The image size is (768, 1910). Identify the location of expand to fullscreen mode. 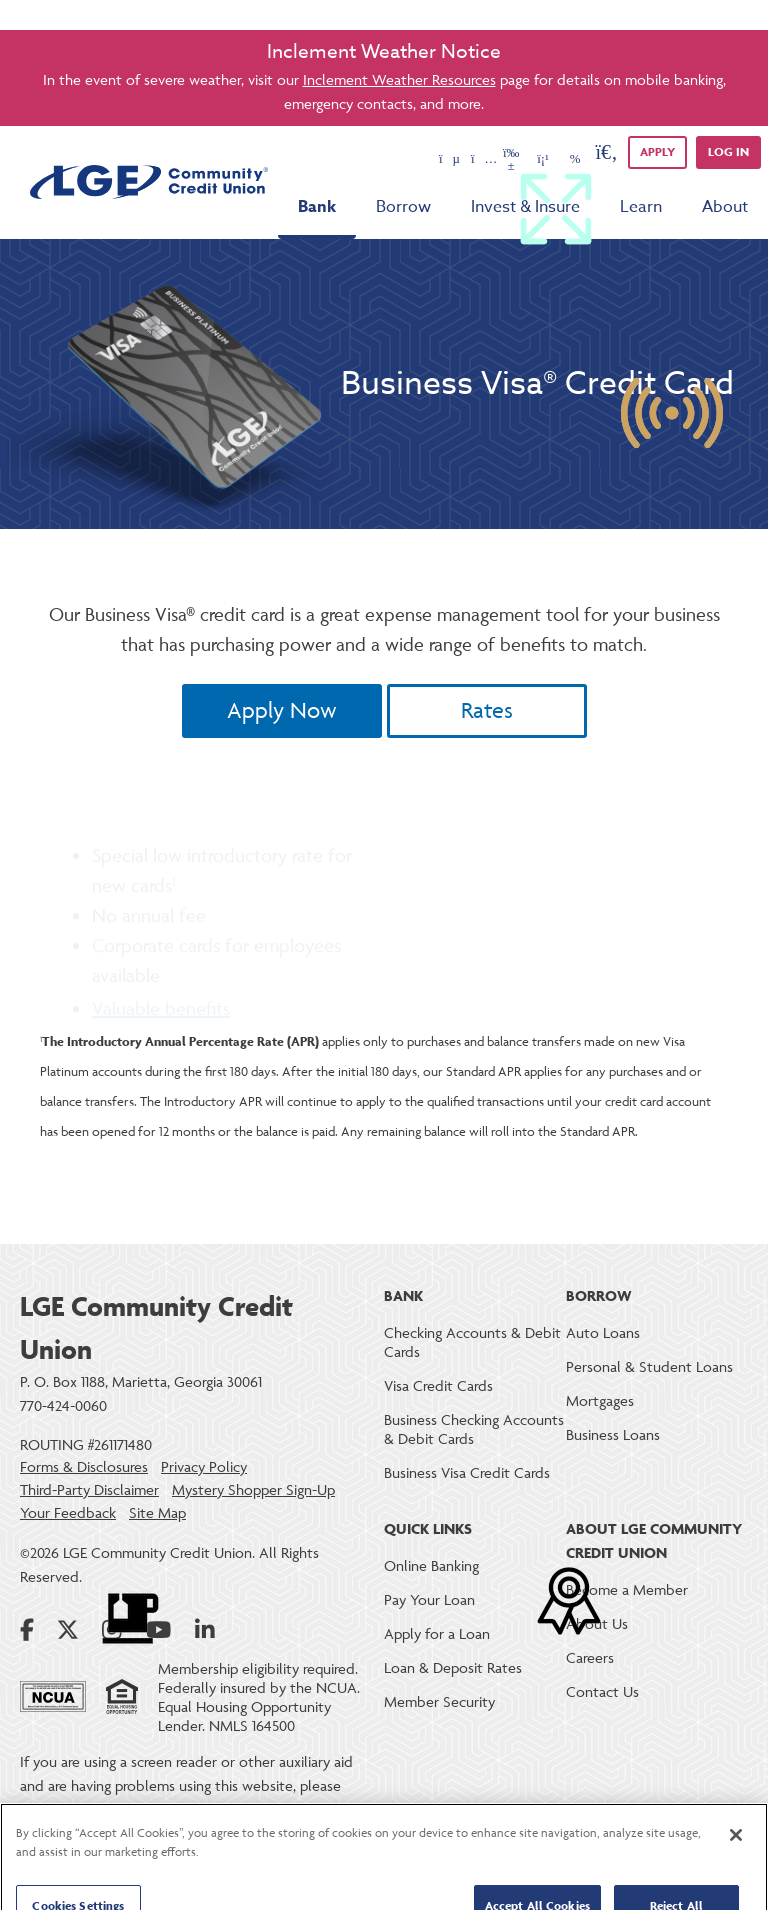
(556, 209).